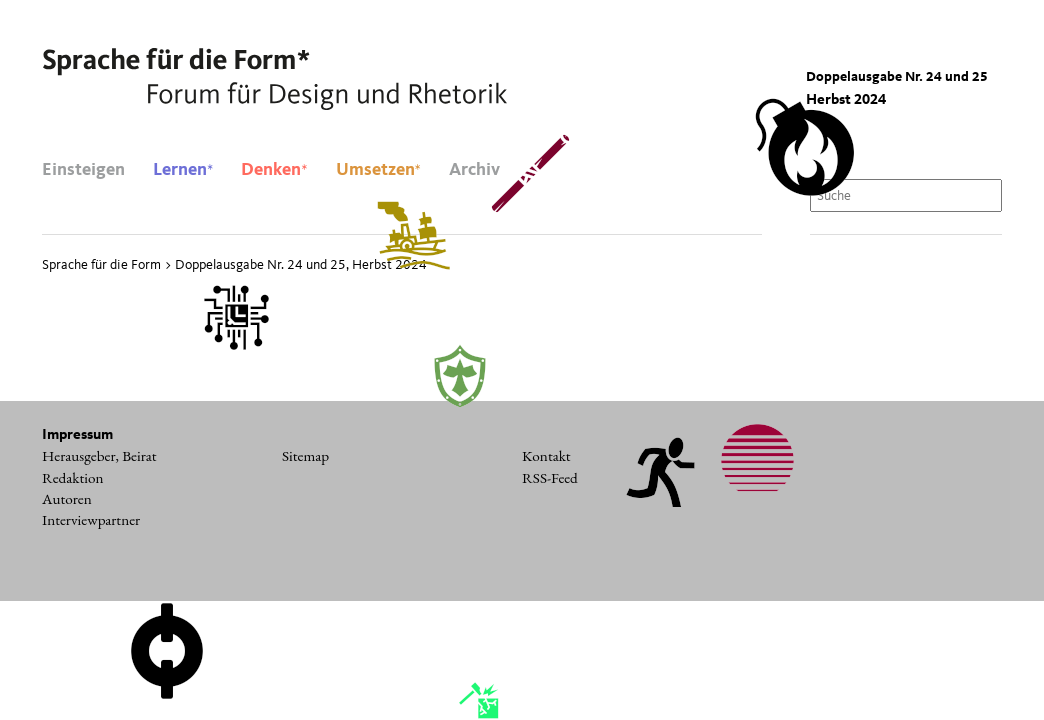 Image resolution: width=1044 pixels, height=720 pixels. Describe the element at coordinates (530, 173) in the screenshot. I see `select bo staff as your weapon` at that location.